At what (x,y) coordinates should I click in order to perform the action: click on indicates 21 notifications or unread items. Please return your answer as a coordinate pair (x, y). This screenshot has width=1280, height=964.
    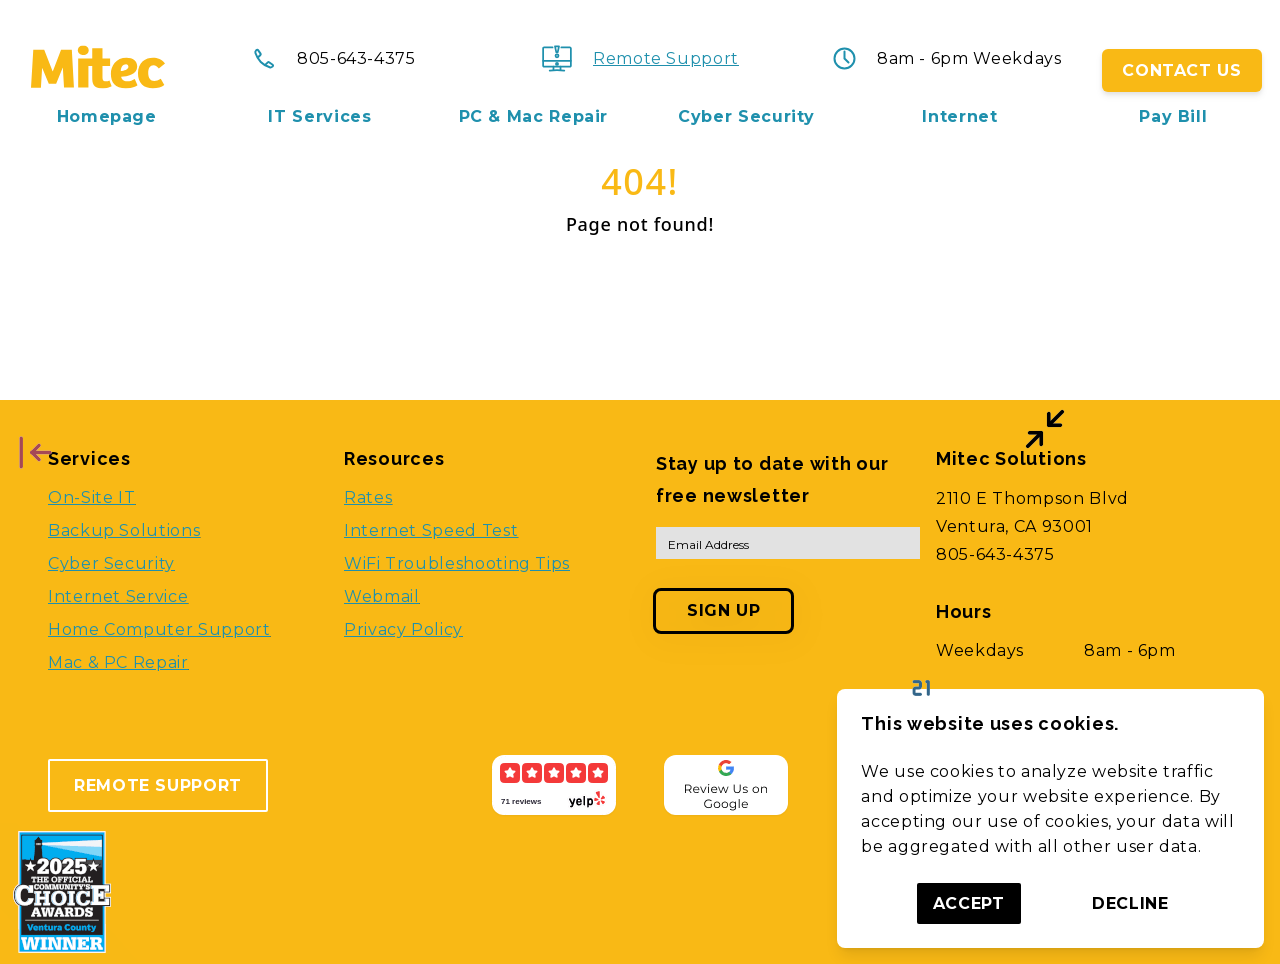
    Looking at the image, I should click on (922, 688).